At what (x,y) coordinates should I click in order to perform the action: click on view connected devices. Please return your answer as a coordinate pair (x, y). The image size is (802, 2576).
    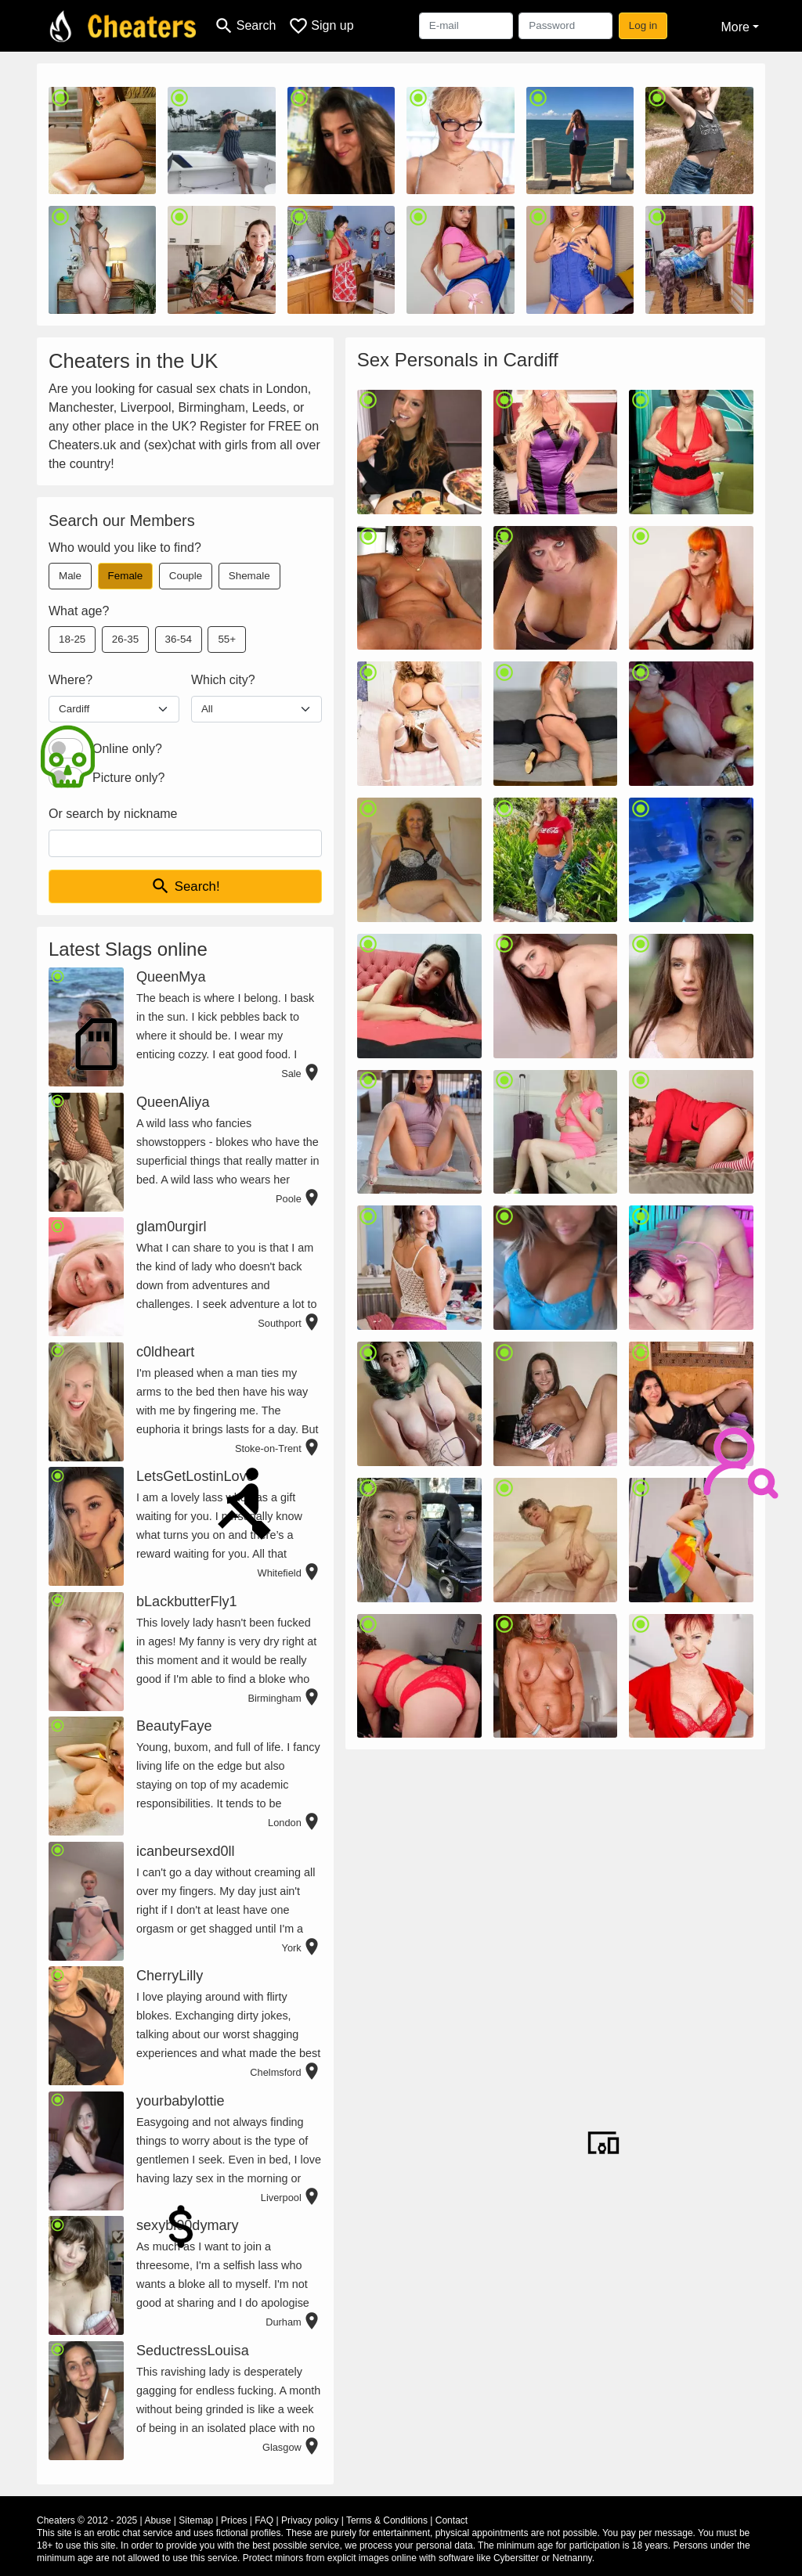
    Looking at the image, I should click on (603, 2142).